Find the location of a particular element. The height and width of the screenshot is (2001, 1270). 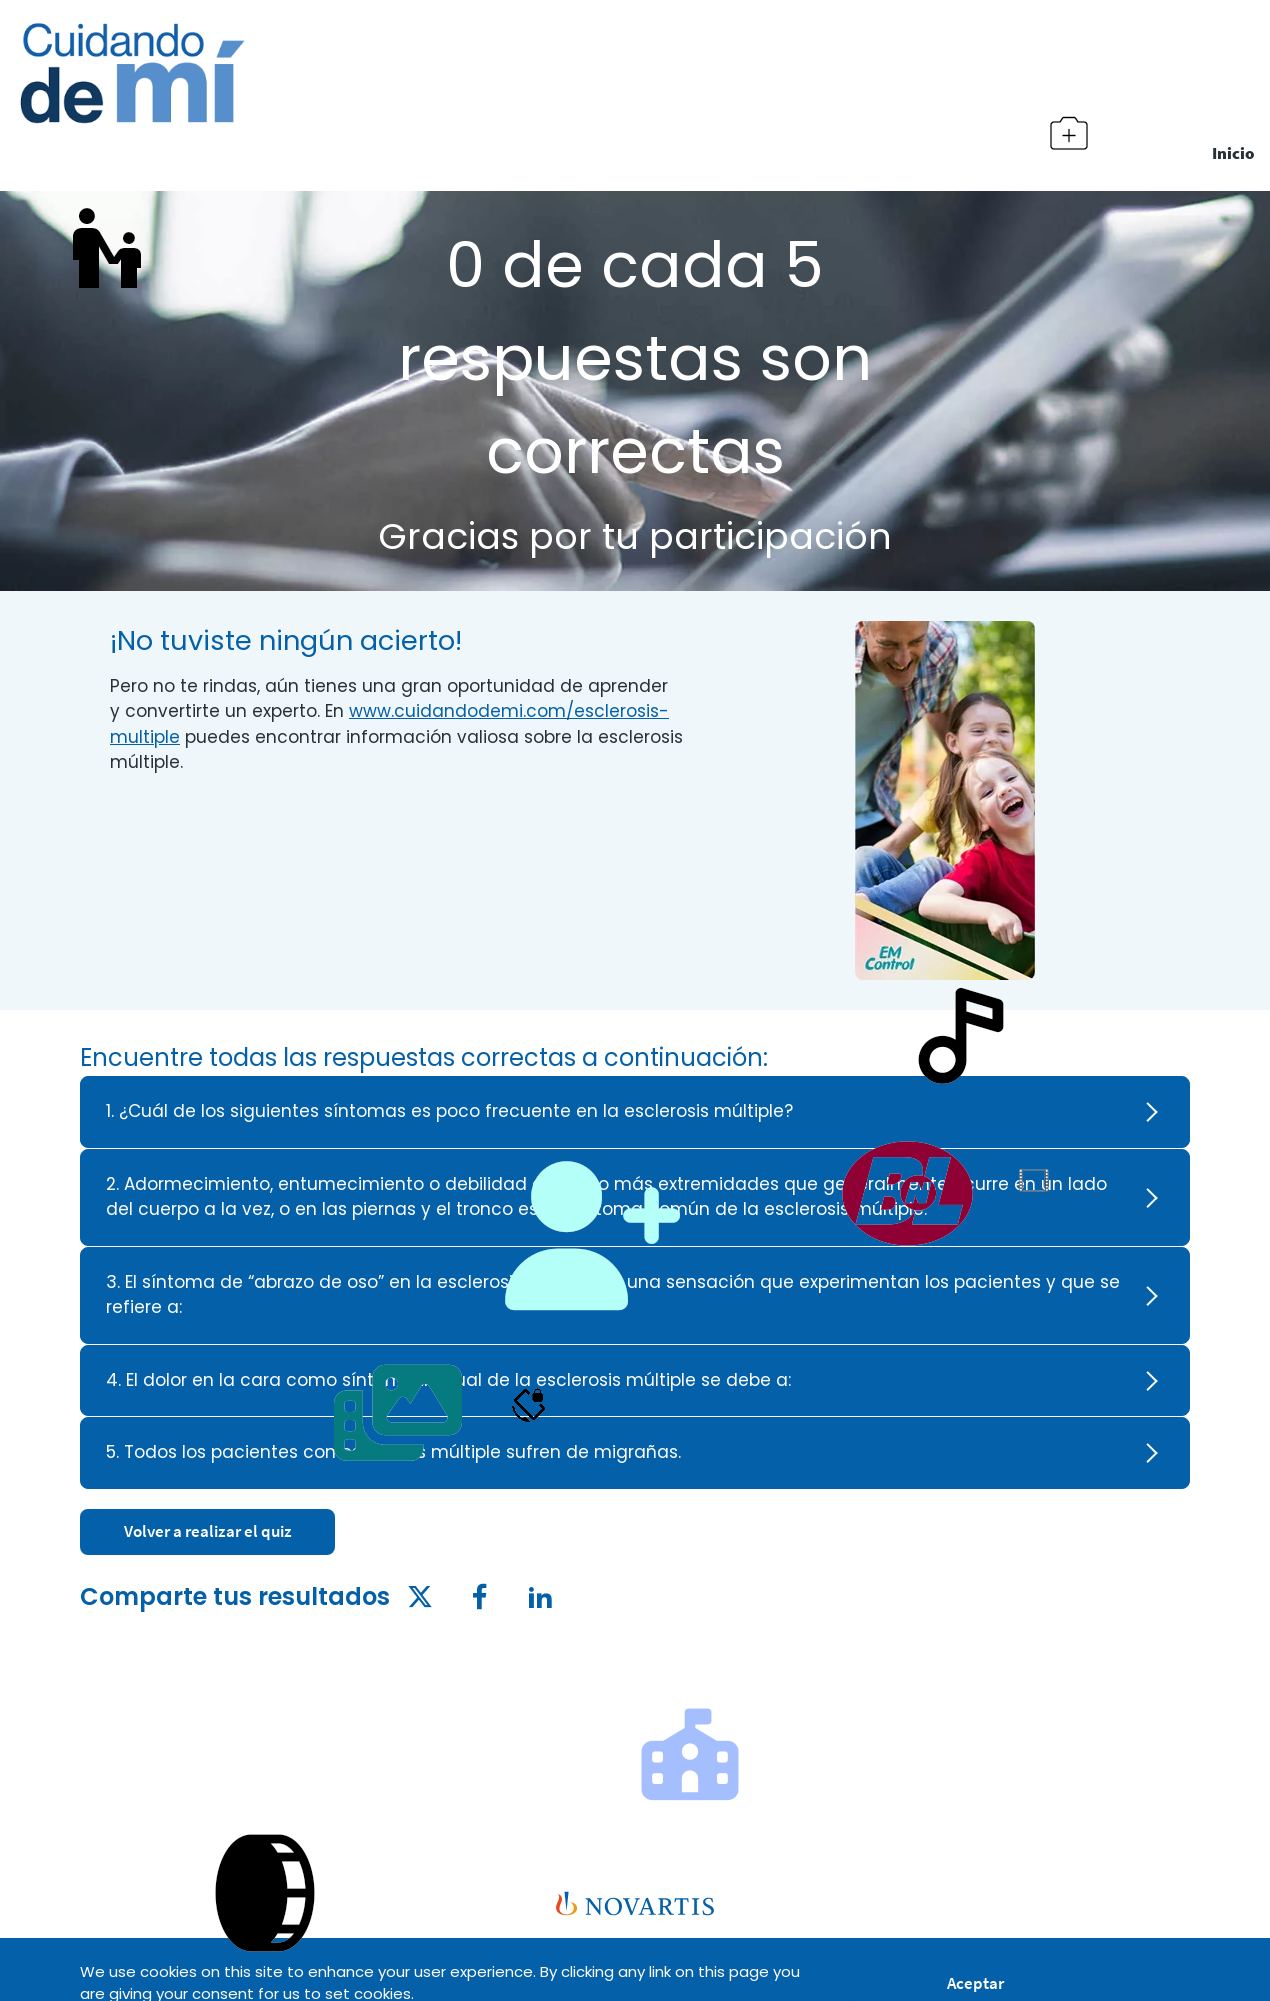

navigate to school or educational institution is located at coordinates (690, 1757).